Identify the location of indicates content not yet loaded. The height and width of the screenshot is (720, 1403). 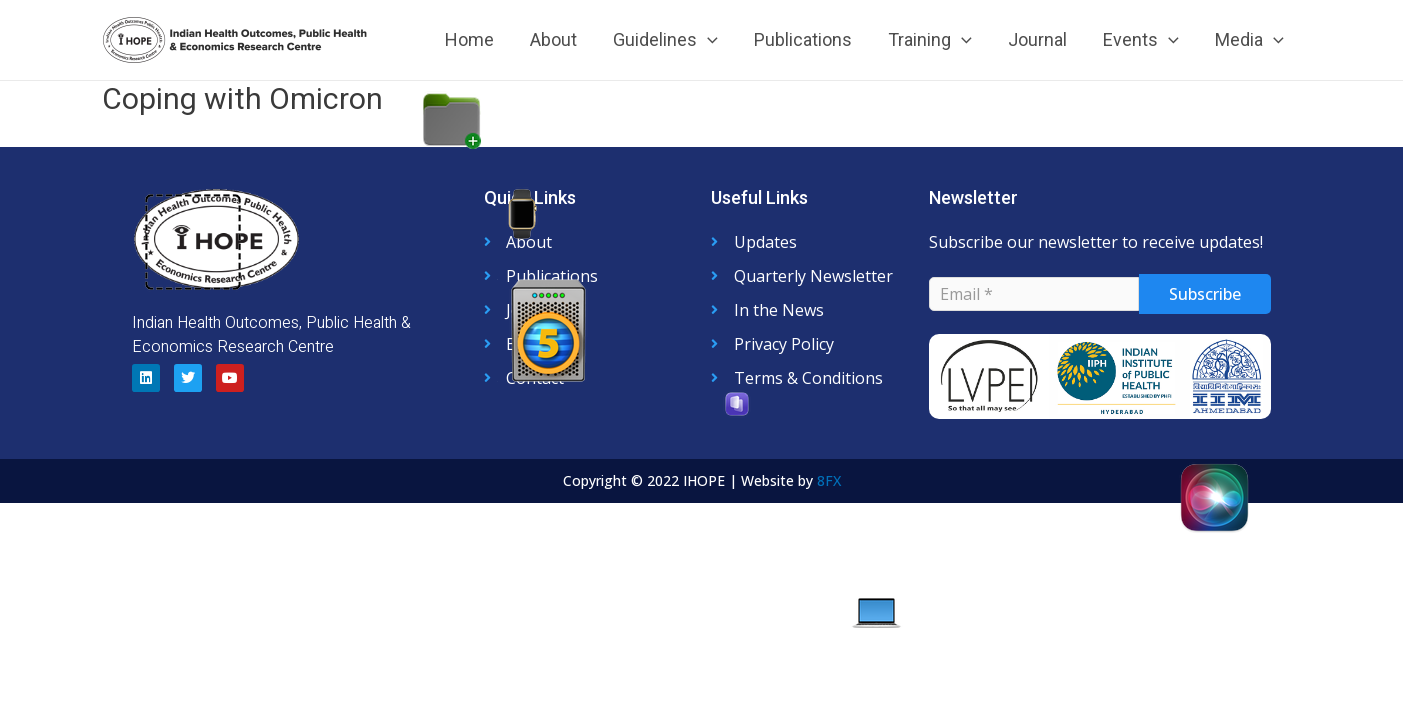
(193, 242).